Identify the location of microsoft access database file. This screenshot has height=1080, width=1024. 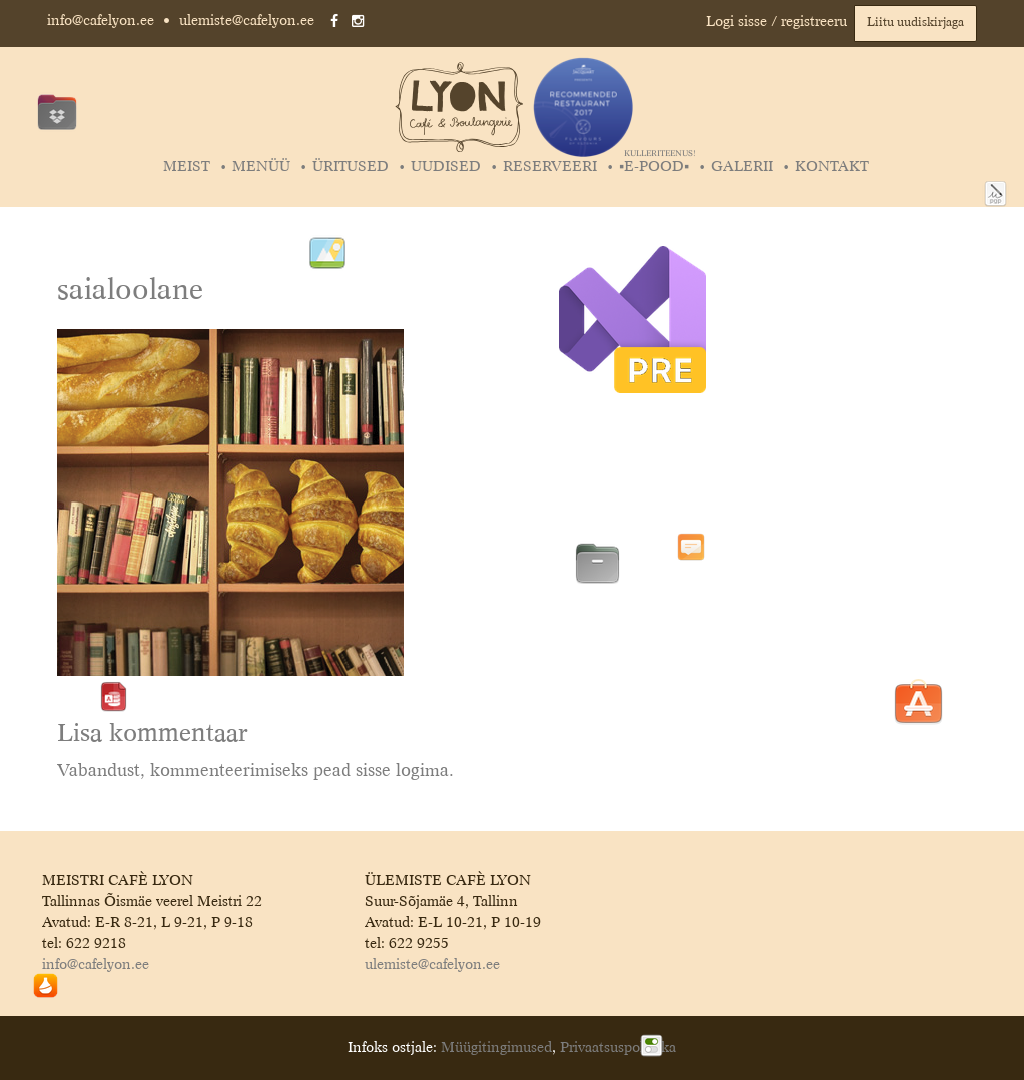
(113, 696).